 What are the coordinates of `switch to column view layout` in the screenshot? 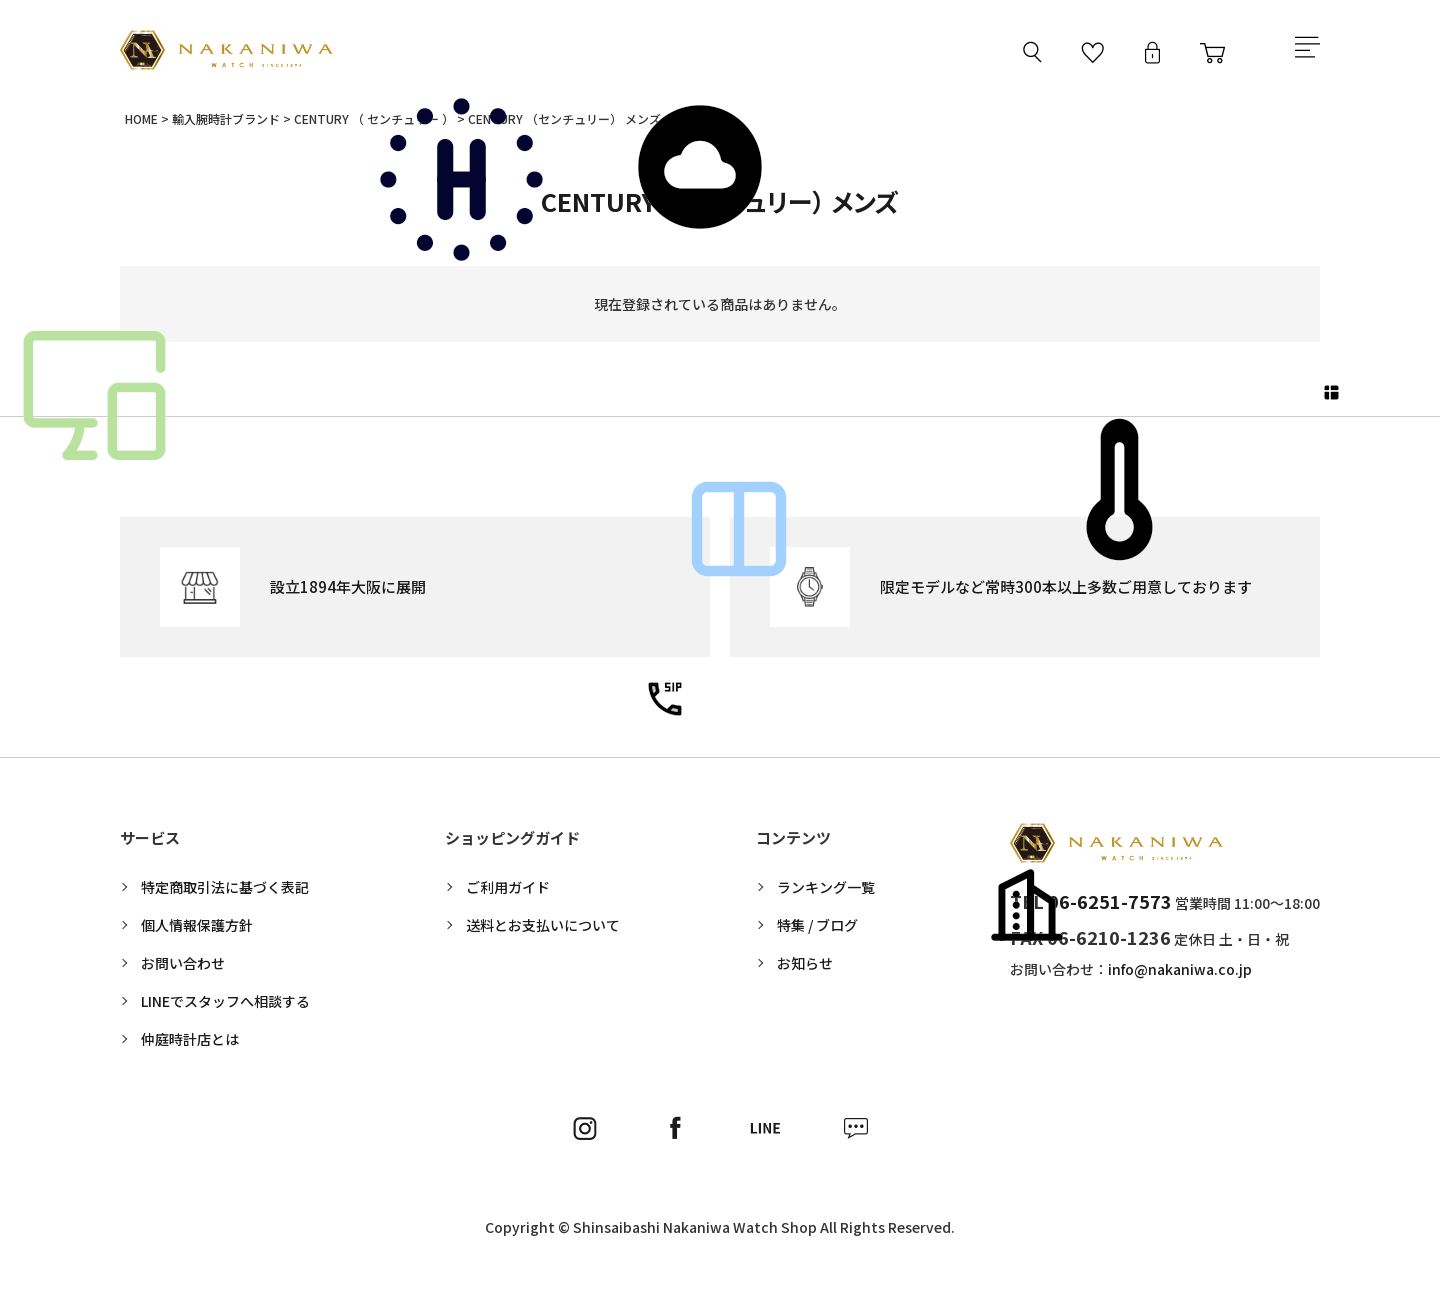 It's located at (739, 529).